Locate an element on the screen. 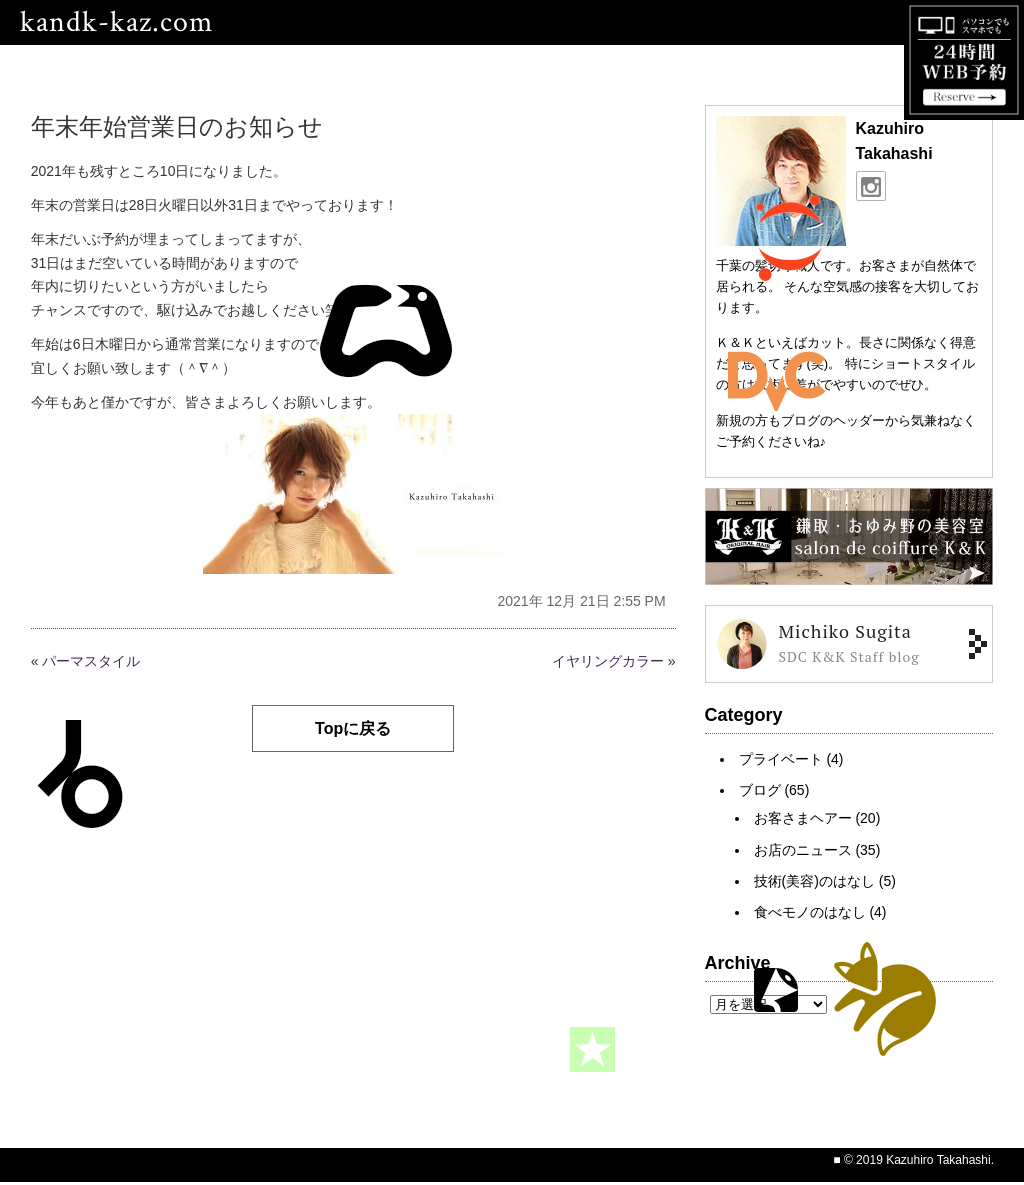 The height and width of the screenshot is (1185, 1024). DVC (Data Version Control) logo is located at coordinates (776, 381).